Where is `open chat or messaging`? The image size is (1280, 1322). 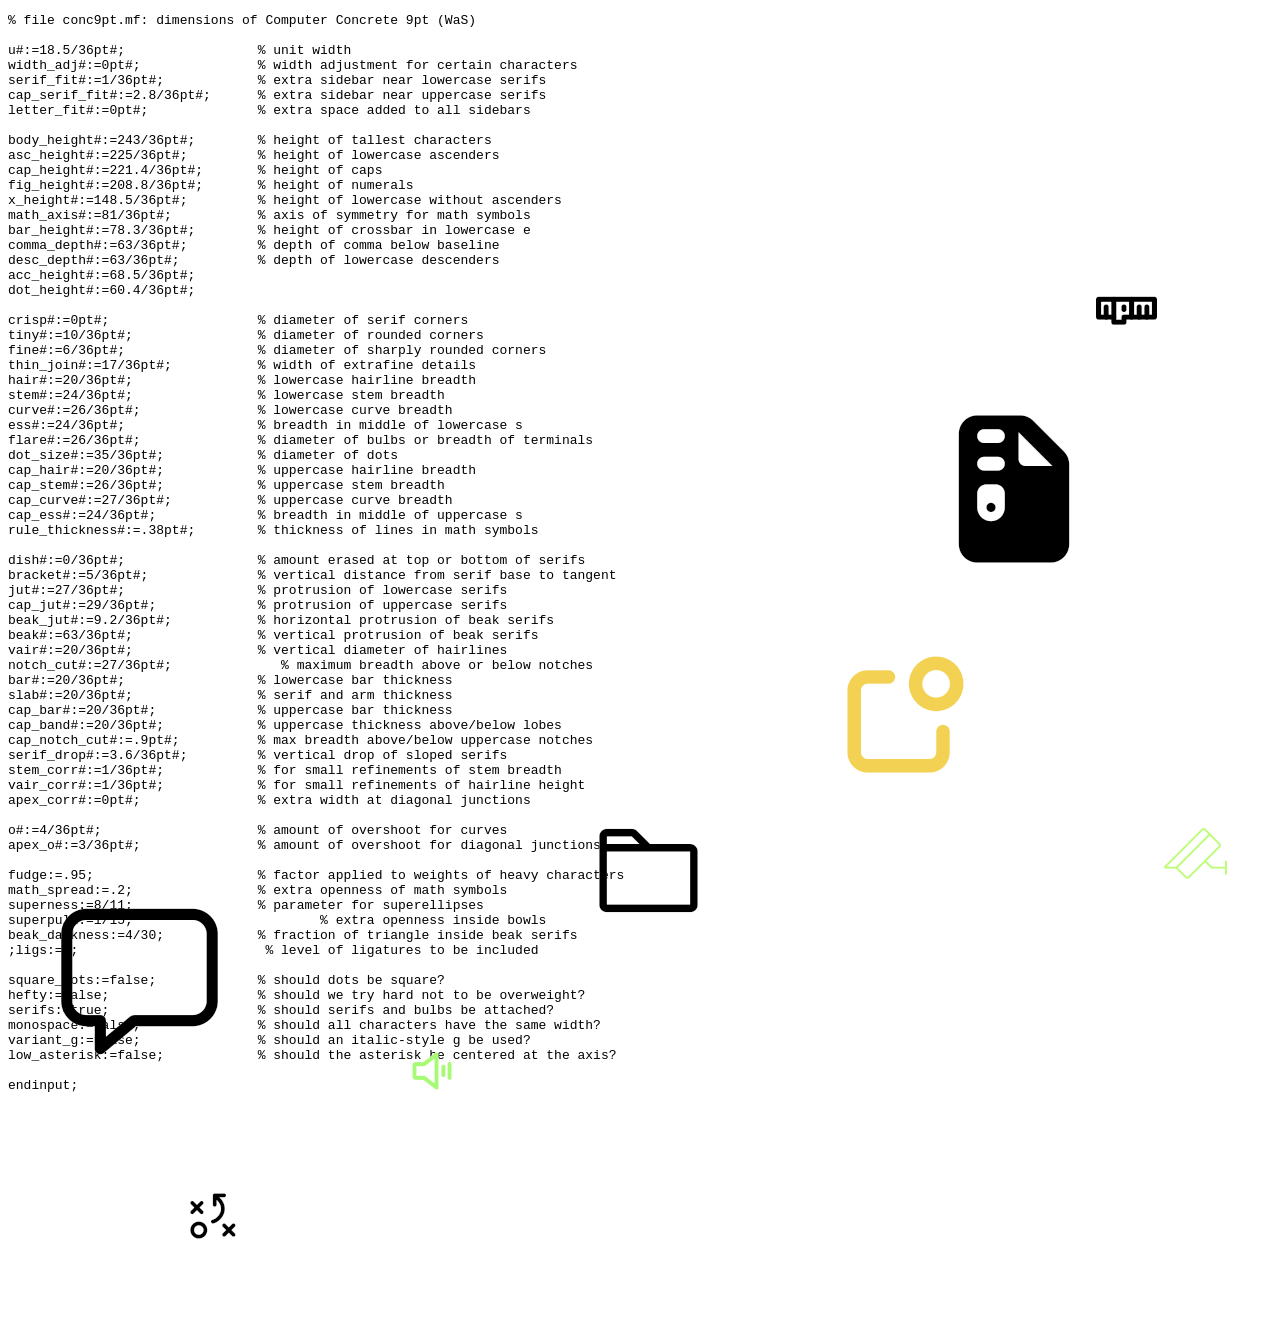
open chat or messaging is located at coordinates (139, 981).